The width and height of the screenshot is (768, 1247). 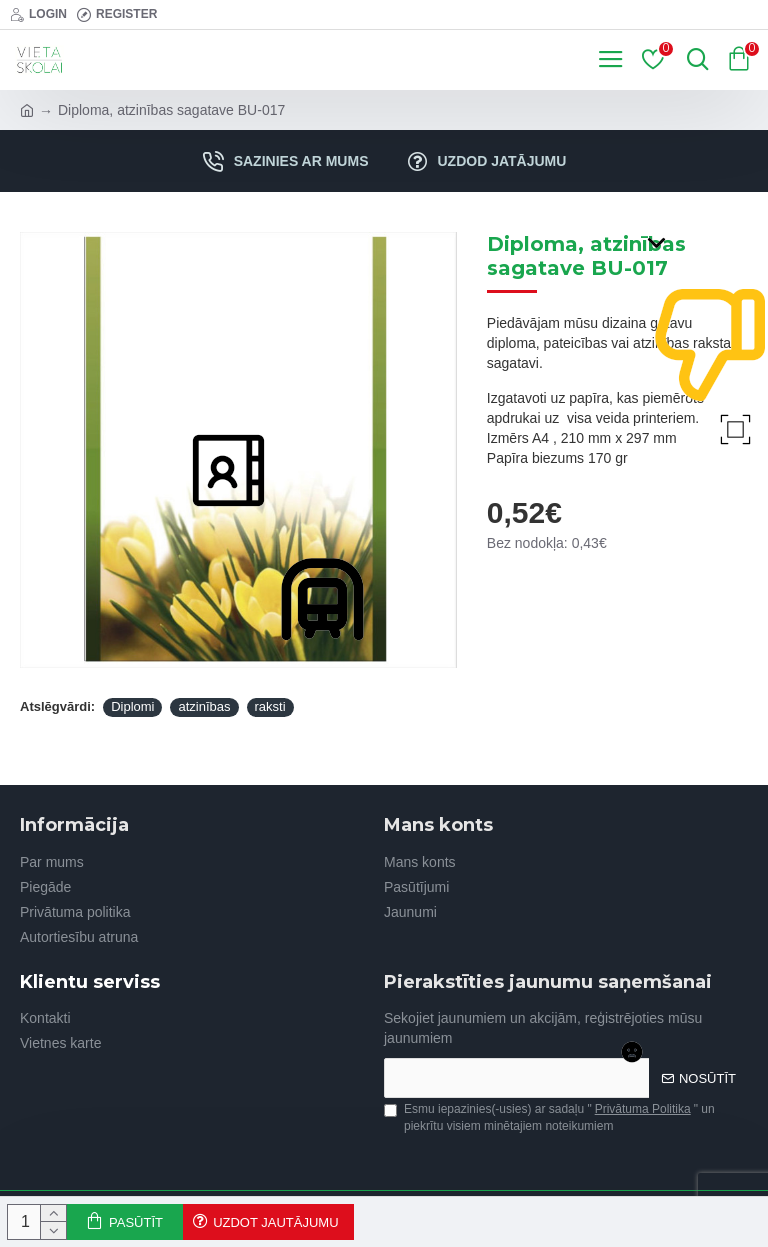 I want to click on scan a document or QR code, so click(x=735, y=429).